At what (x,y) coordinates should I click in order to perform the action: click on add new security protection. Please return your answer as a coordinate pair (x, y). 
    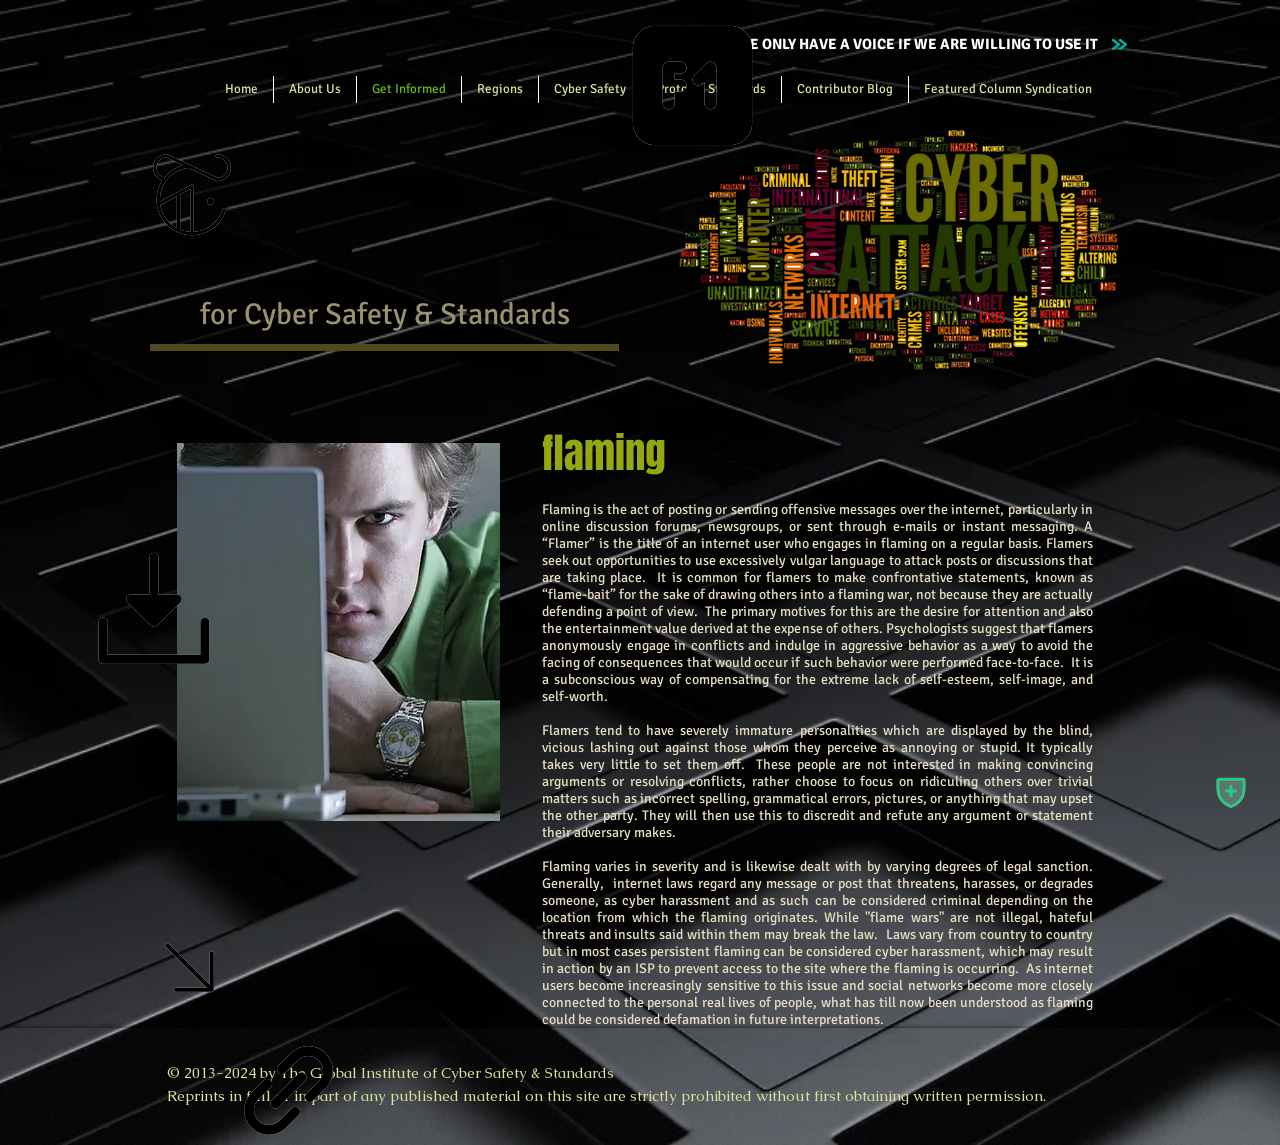
    Looking at the image, I should click on (1231, 791).